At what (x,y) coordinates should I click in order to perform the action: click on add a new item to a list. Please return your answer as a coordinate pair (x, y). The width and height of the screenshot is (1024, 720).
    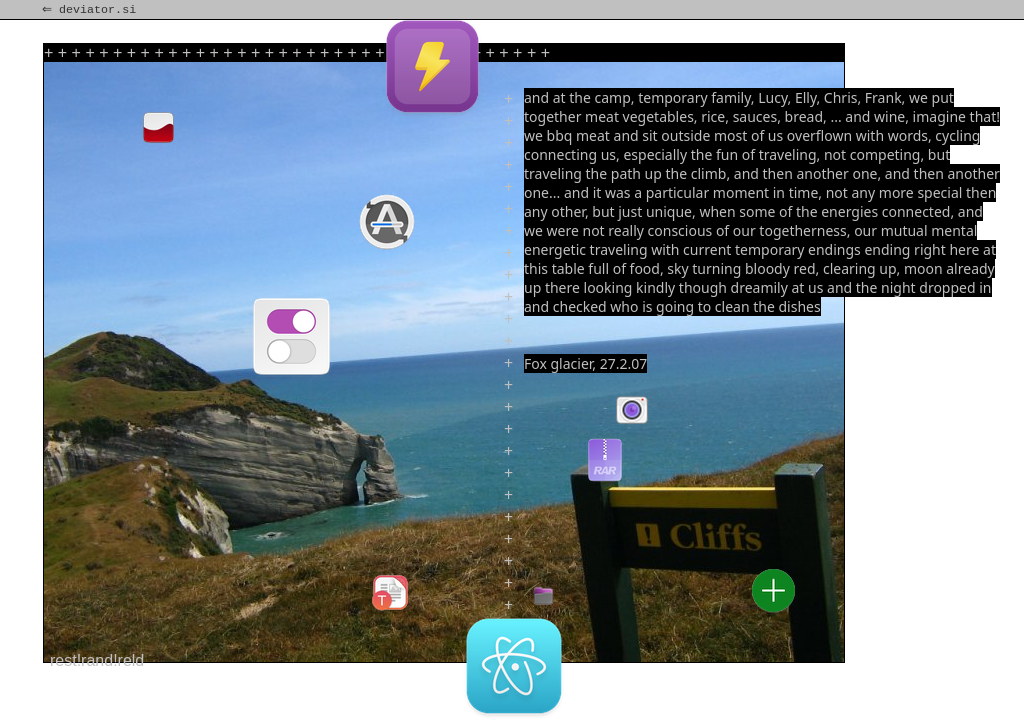
    Looking at the image, I should click on (773, 590).